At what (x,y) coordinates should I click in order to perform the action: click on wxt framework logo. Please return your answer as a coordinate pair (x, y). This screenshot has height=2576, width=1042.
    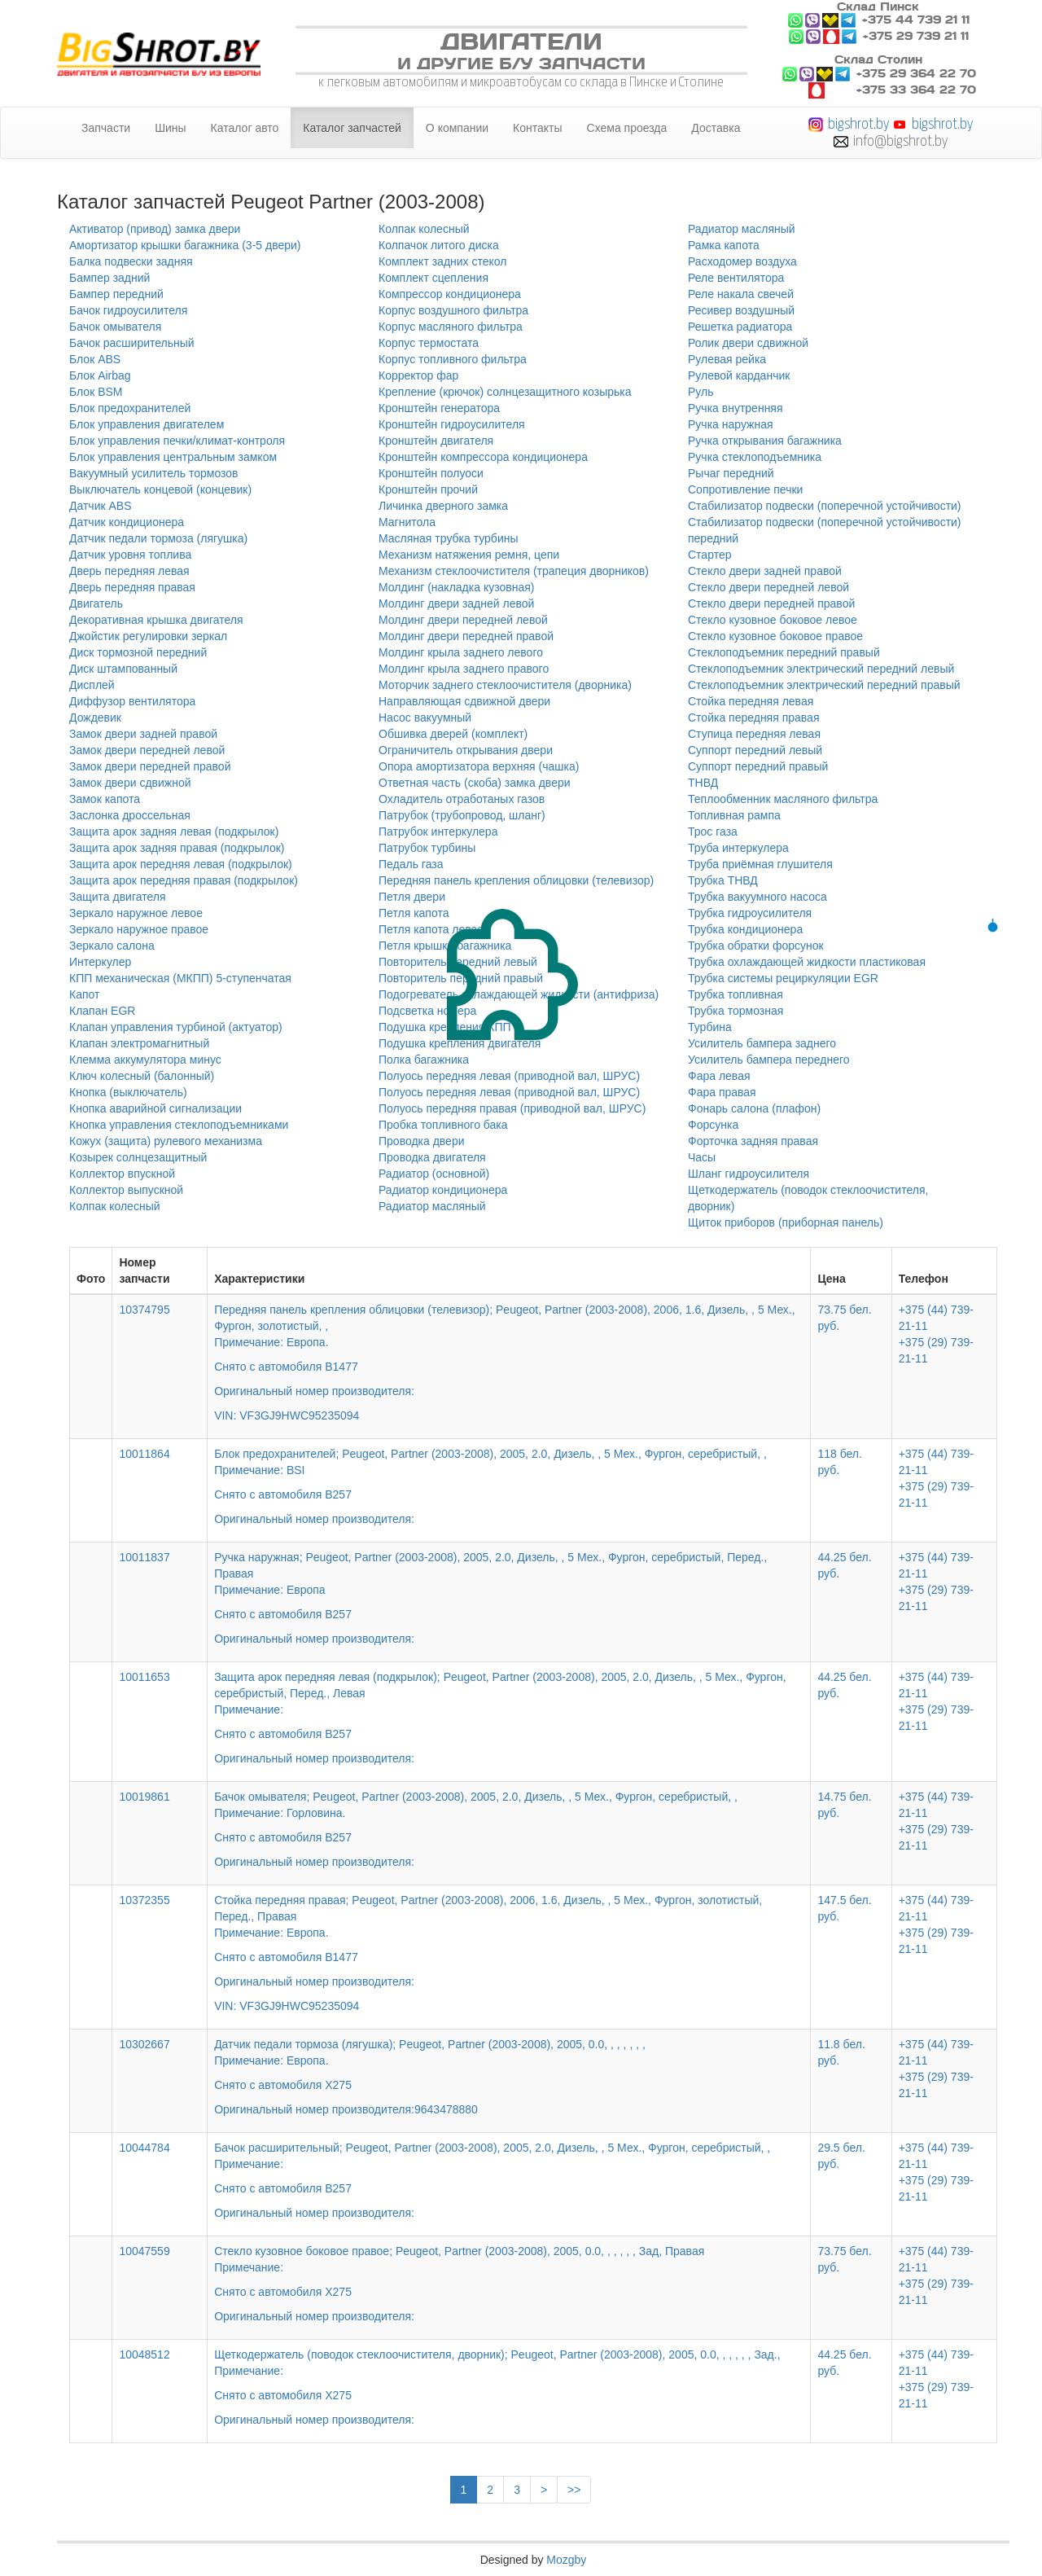
    Looking at the image, I should click on (512, 974).